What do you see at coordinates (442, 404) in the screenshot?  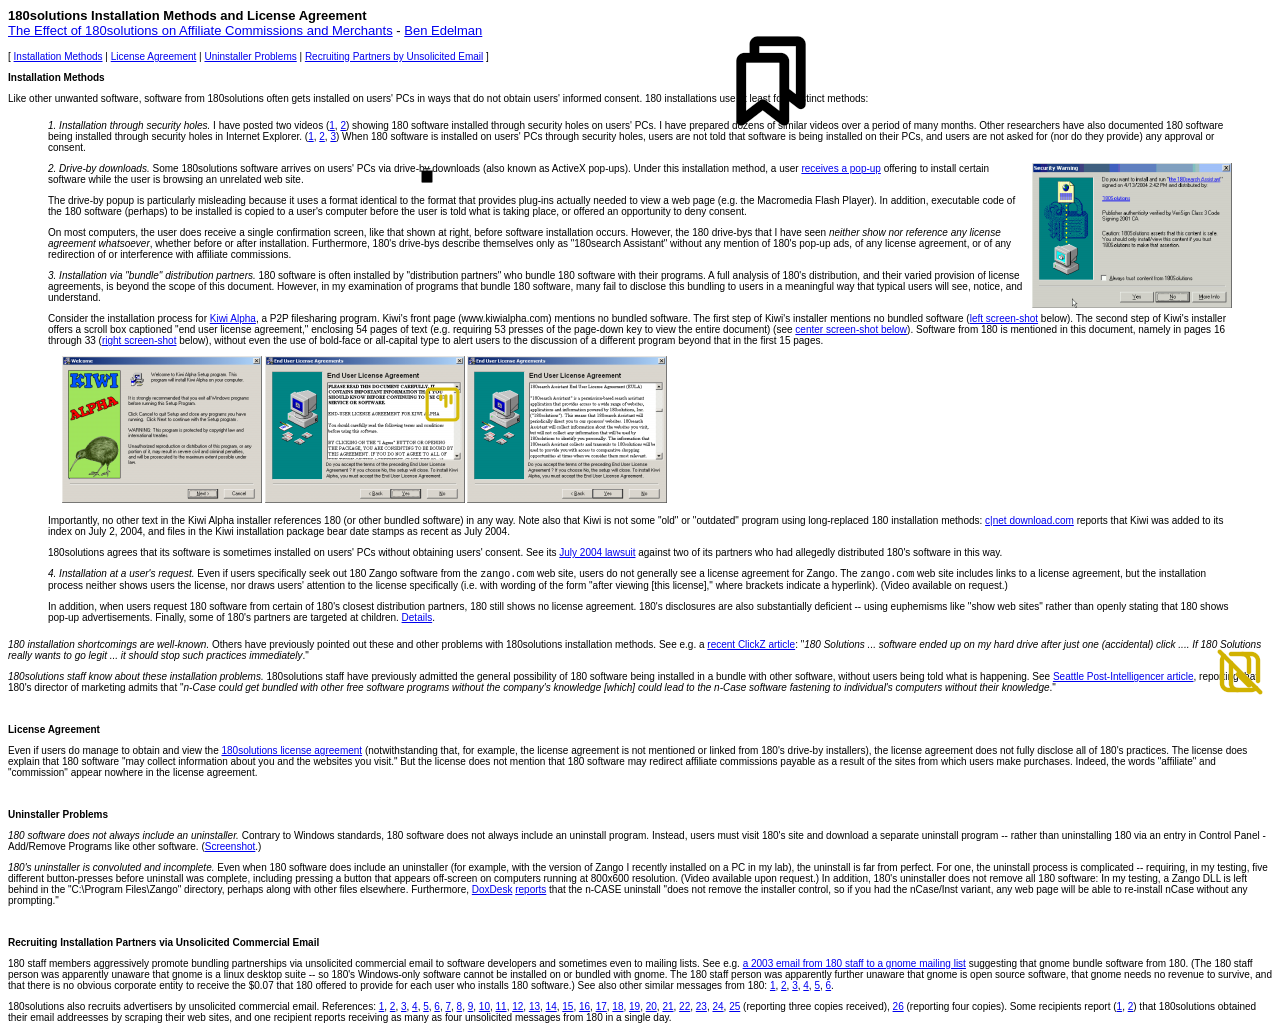 I see `align content to top-right corner` at bounding box center [442, 404].